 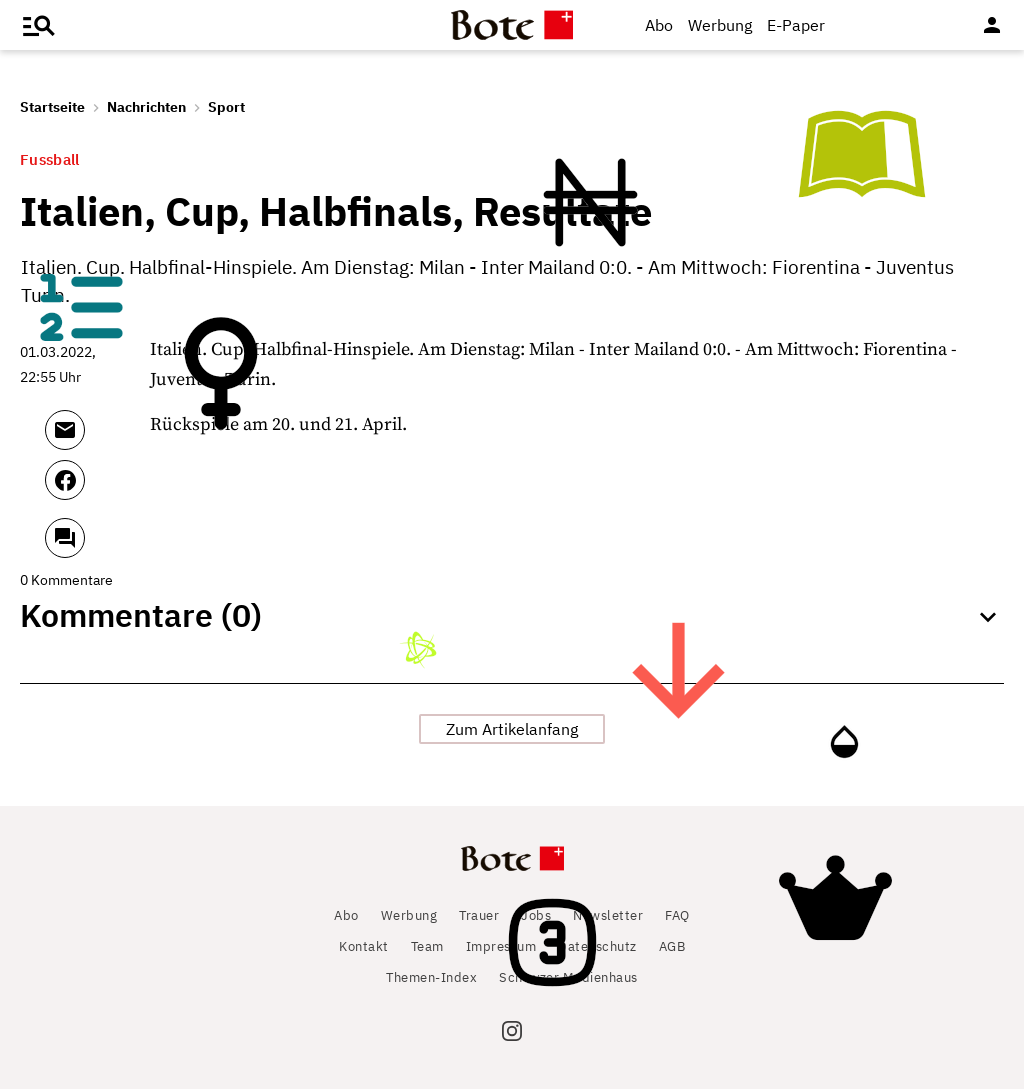 I want to click on leanpub publishing platform logo, so click(x=862, y=154).